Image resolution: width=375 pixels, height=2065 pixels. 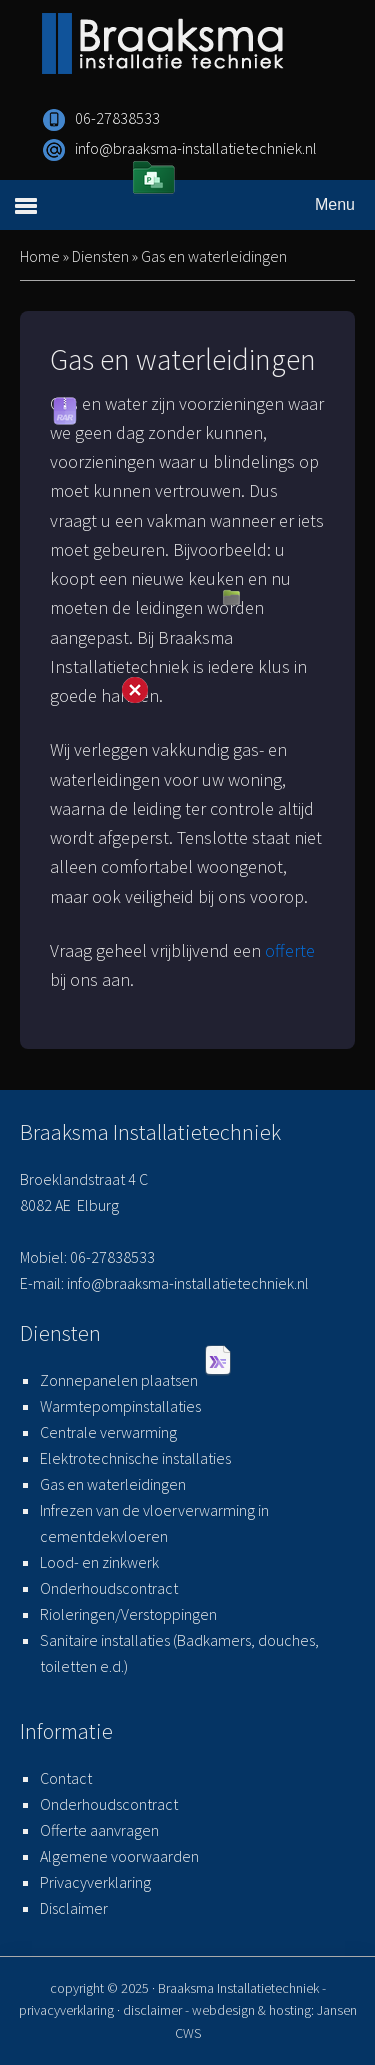 What do you see at coordinates (153, 178) in the screenshot?
I see `open folder containing microsoft project files` at bounding box center [153, 178].